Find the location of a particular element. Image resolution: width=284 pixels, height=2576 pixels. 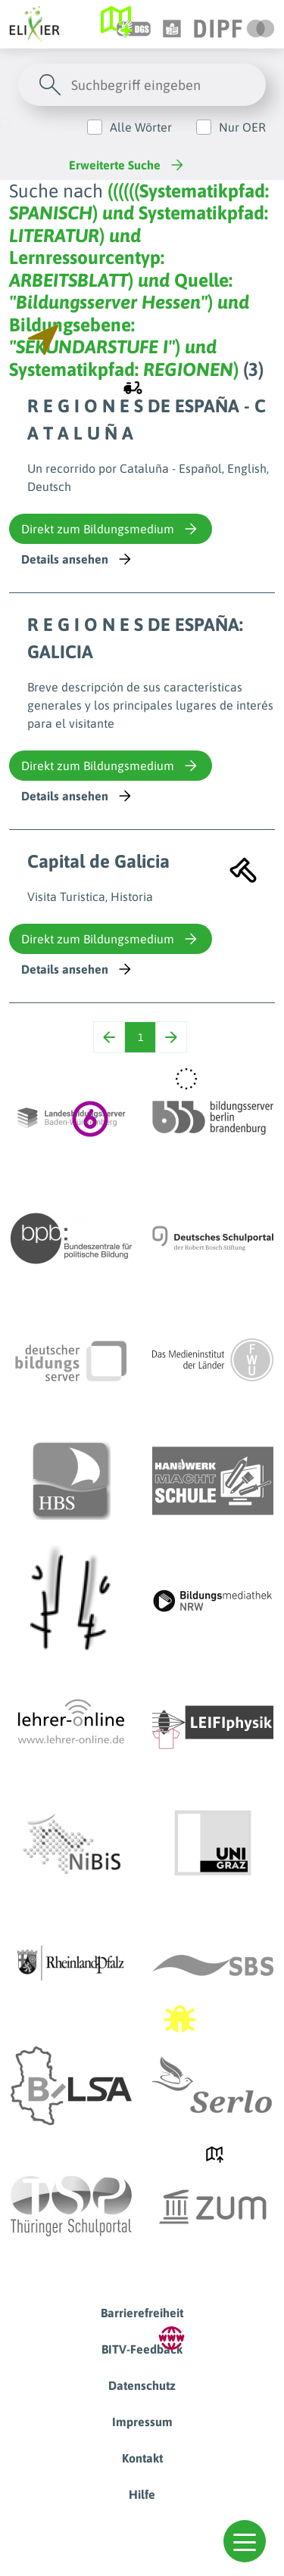

indicates step six in a numbered sequence is located at coordinates (90, 1119).